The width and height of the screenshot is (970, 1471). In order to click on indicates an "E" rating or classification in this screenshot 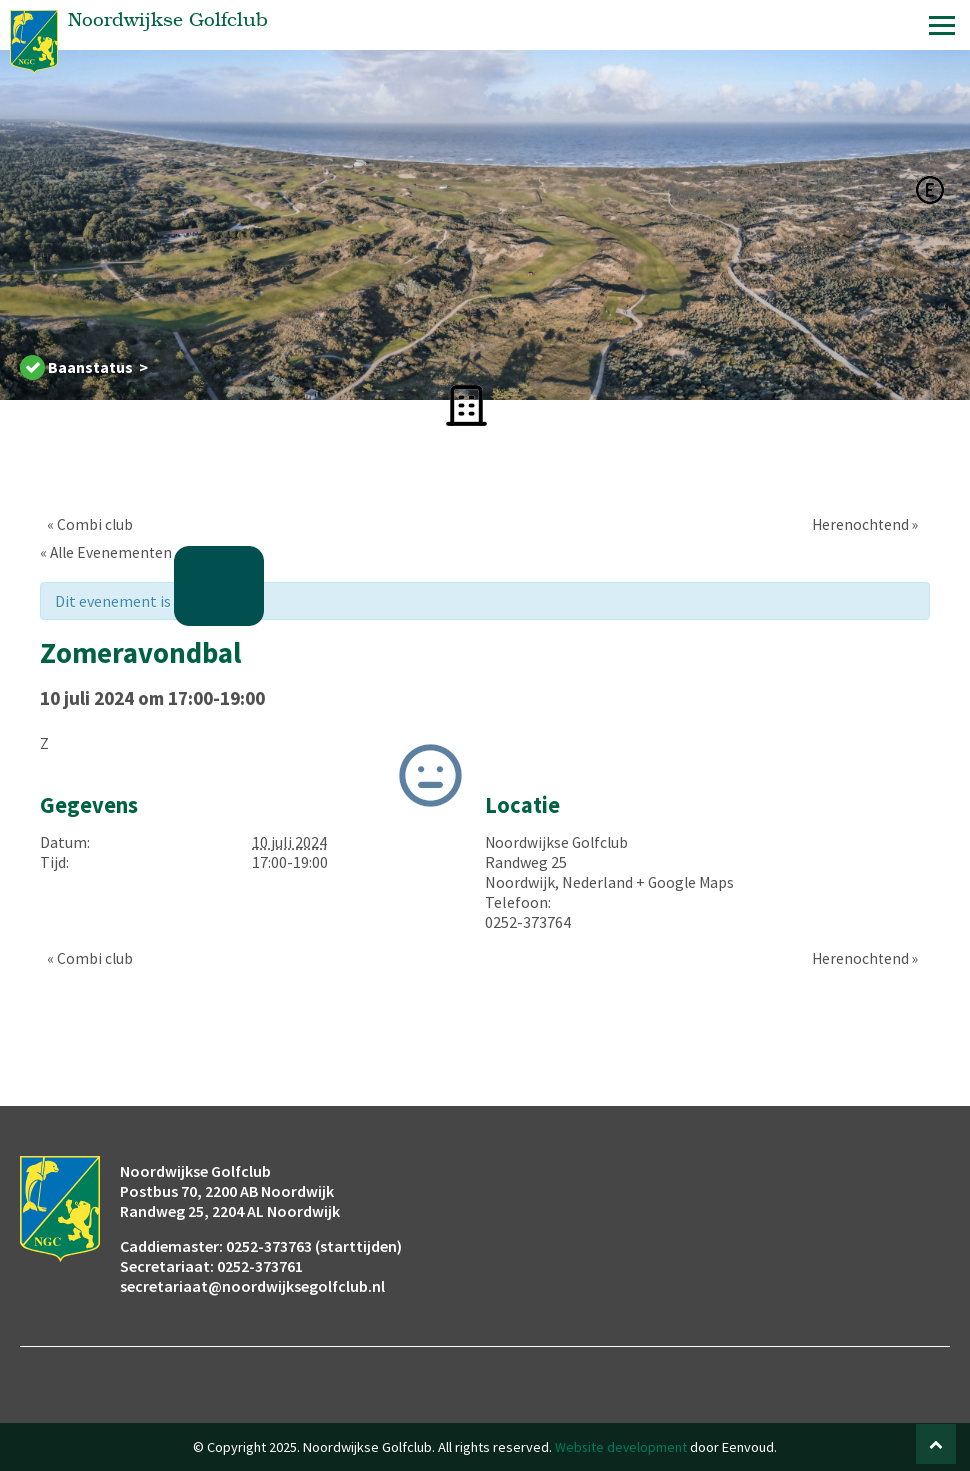, I will do `click(930, 190)`.